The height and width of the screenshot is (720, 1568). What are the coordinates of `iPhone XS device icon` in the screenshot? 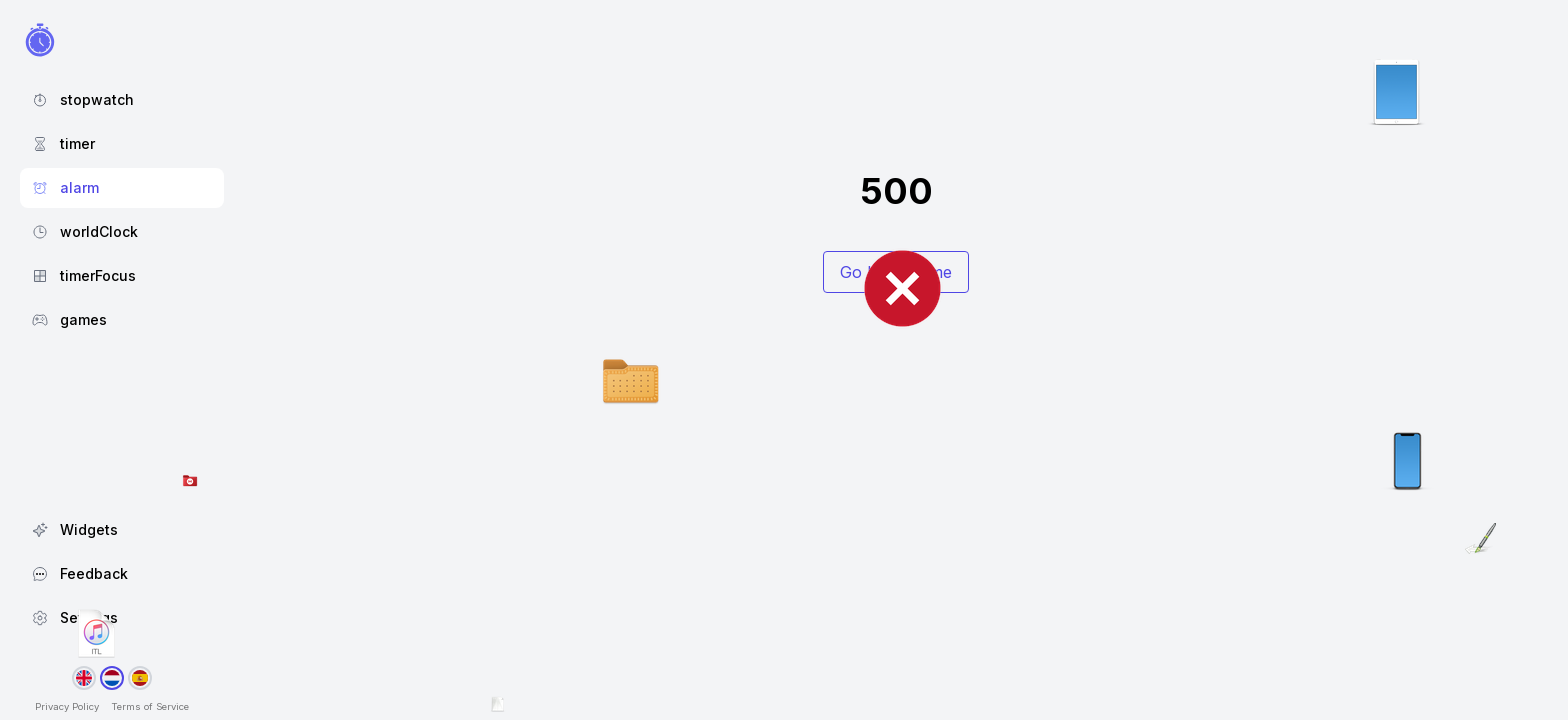 It's located at (1407, 461).